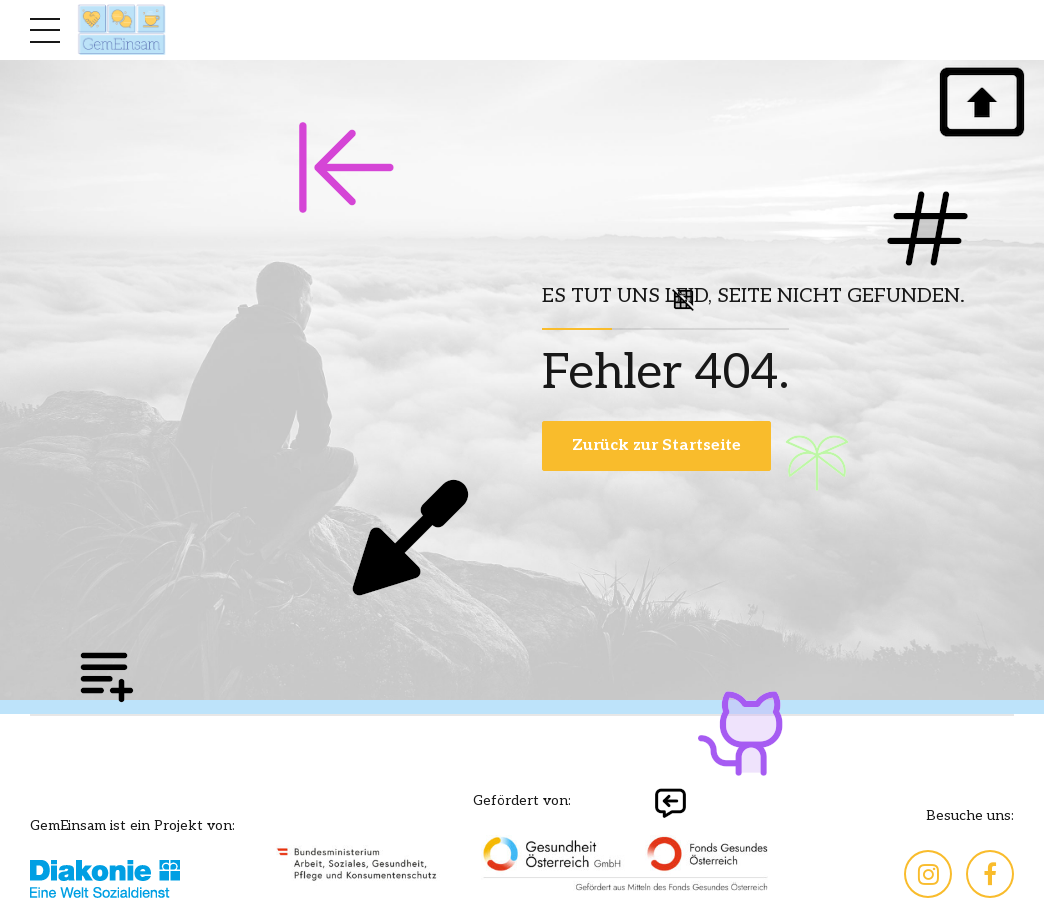  Describe the element at coordinates (104, 673) in the screenshot. I see `add new text or text field` at that location.